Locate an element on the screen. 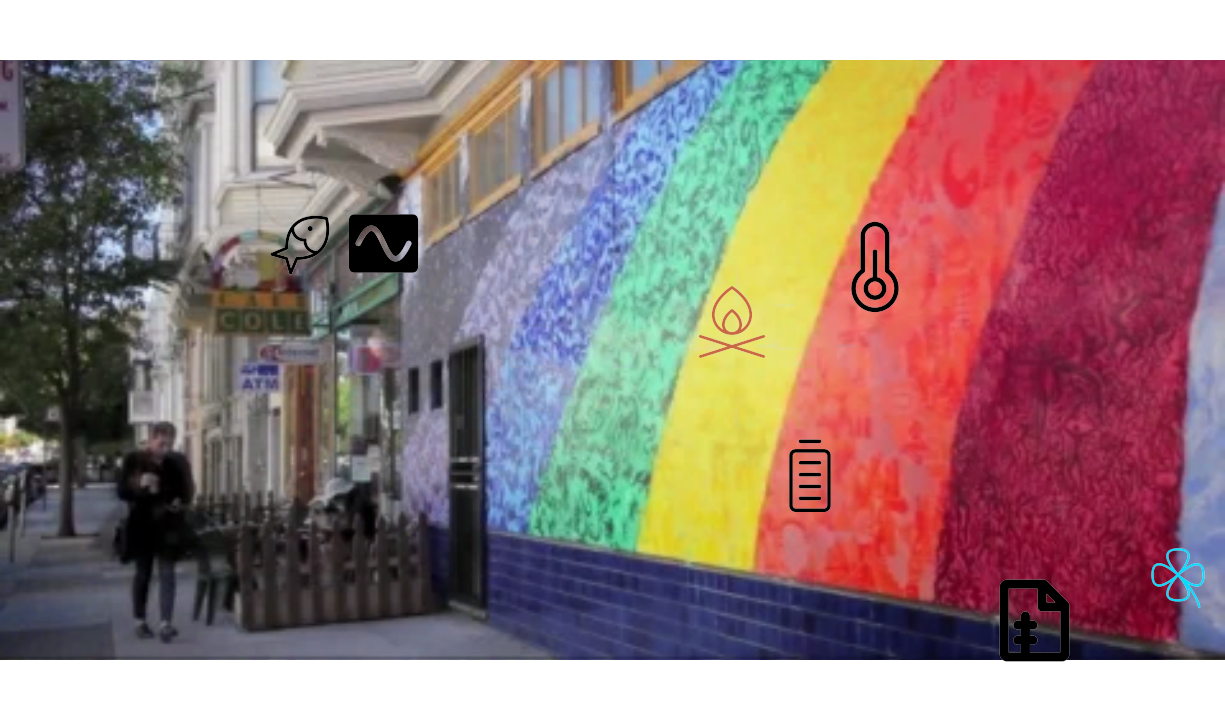 This screenshot has width=1225, height=720. access compressed or archived files is located at coordinates (1034, 620).